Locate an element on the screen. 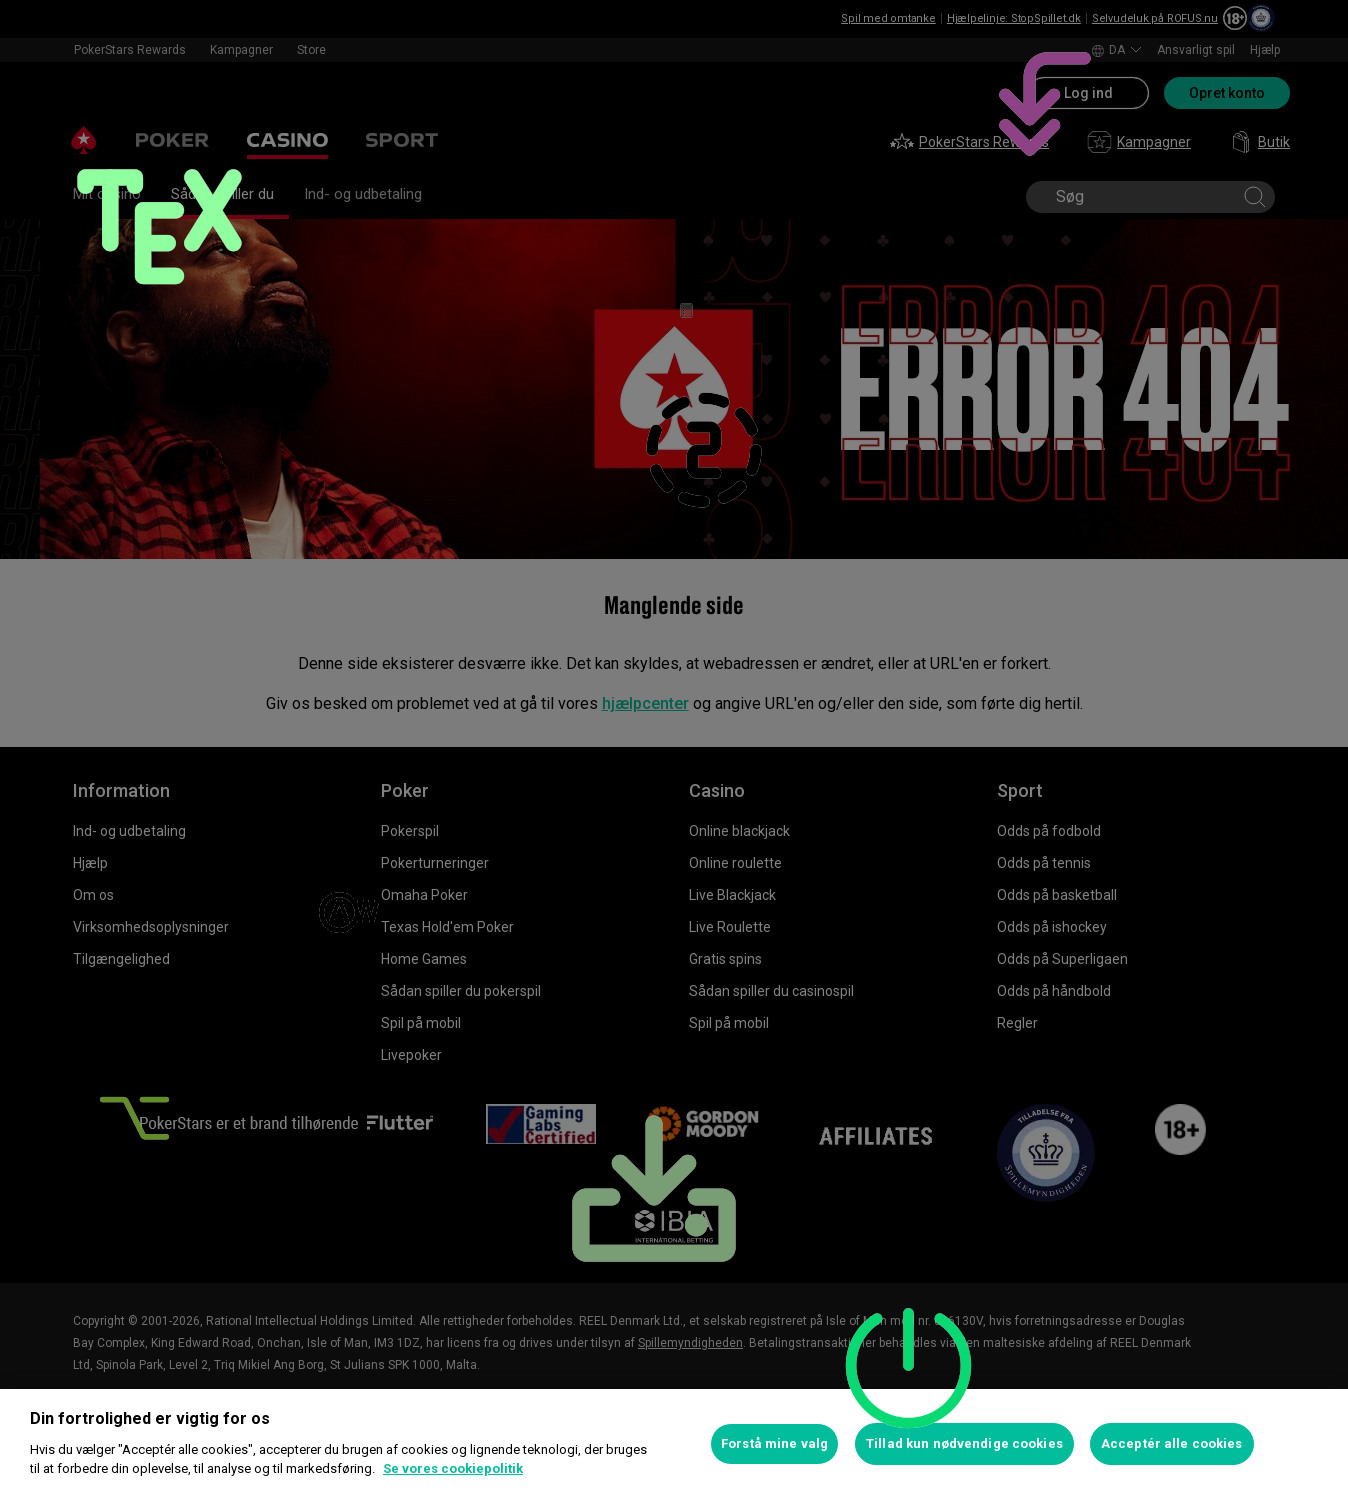 Image resolution: width=1348 pixels, height=1499 pixels. step 2 of a multi-step process is located at coordinates (704, 450).